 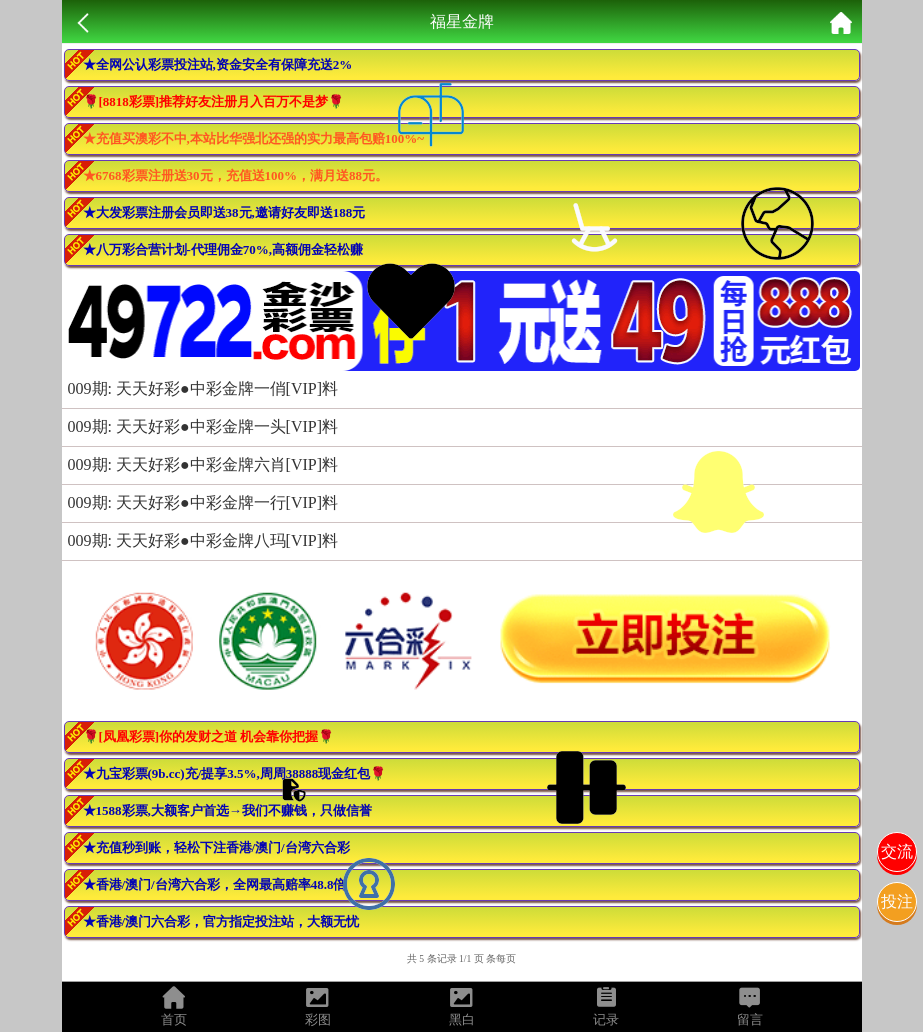 What do you see at coordinates (431, 116) in the screenshot?
I see `access your mailbox or inbox` at bounding box center [431, 116].